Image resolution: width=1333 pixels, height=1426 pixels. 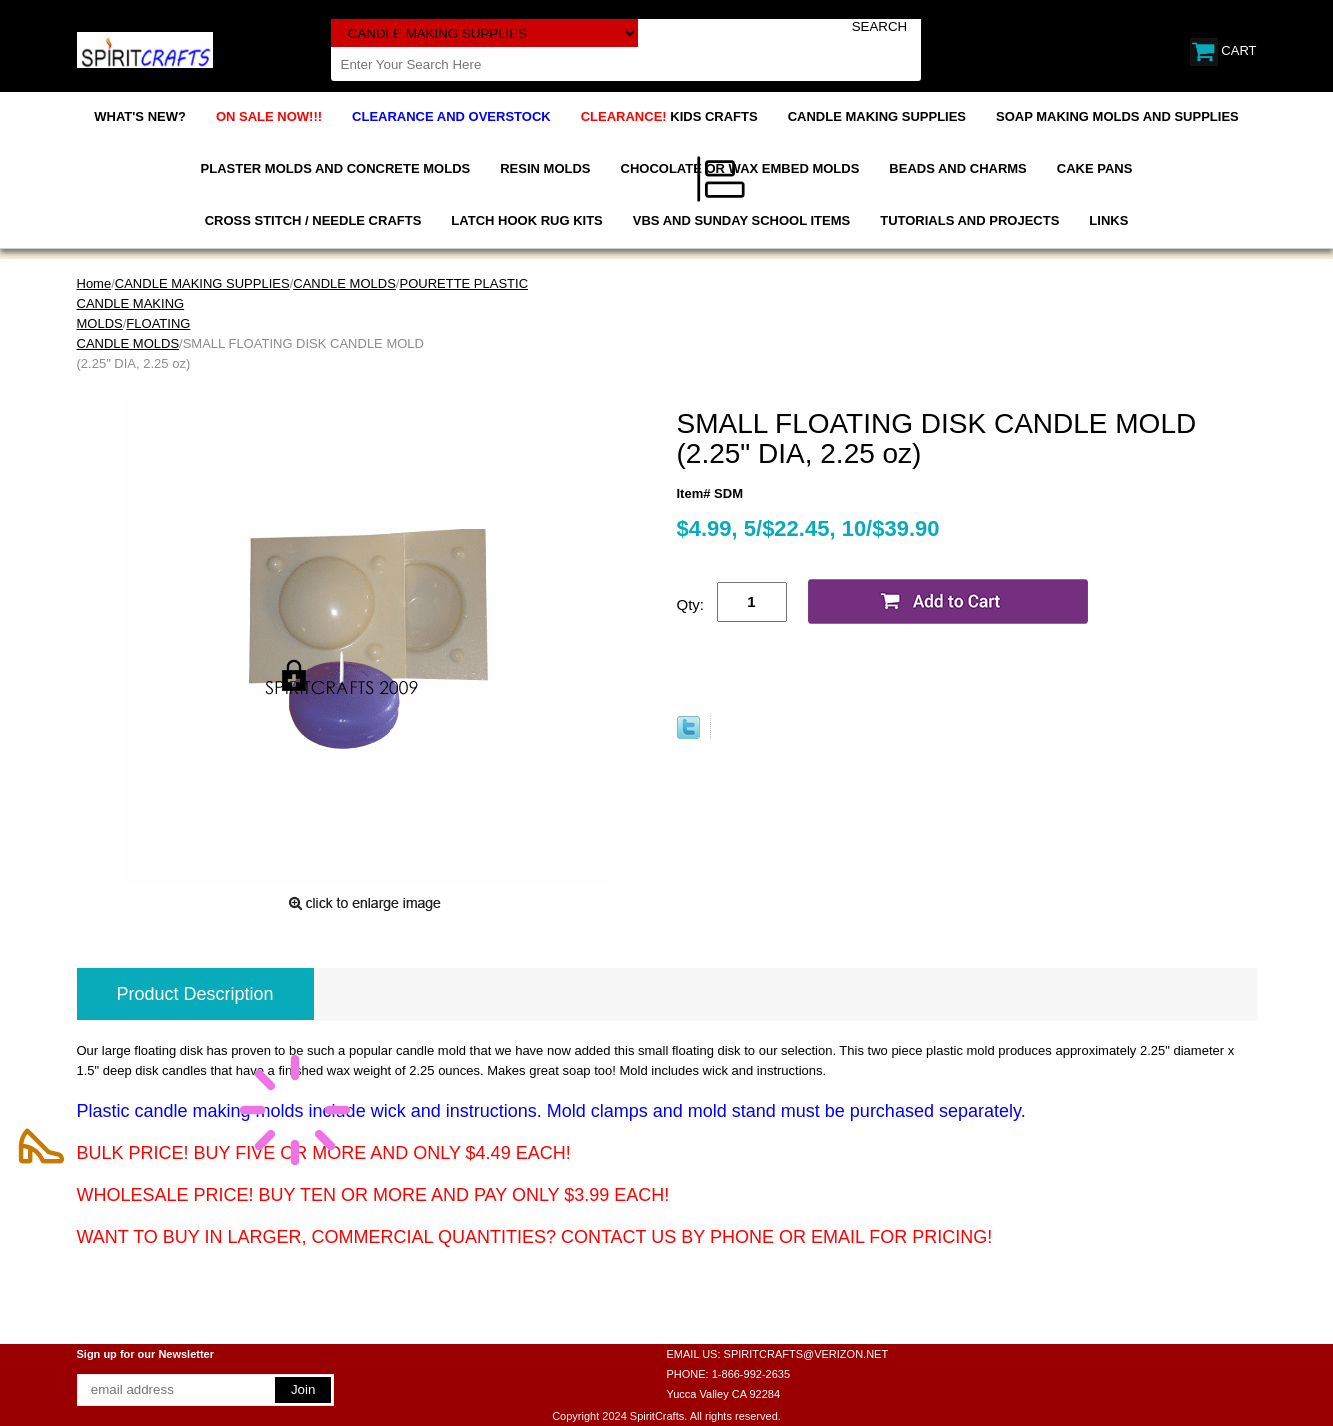 What do you see at coordinates (39, 1147) in the screenshot?
I see `browse women's shoes or footwear` at bounding box center [39, 1147].